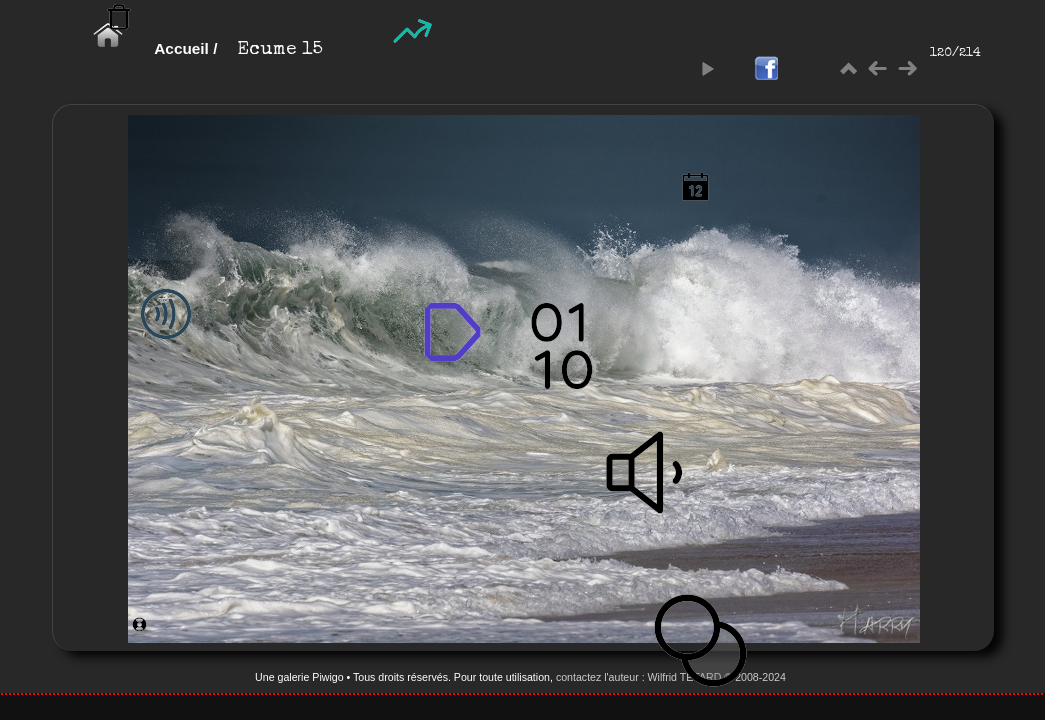 The image size is (1045, 720). I want to click on indicates the current line in debug mode, so click(449, 332).